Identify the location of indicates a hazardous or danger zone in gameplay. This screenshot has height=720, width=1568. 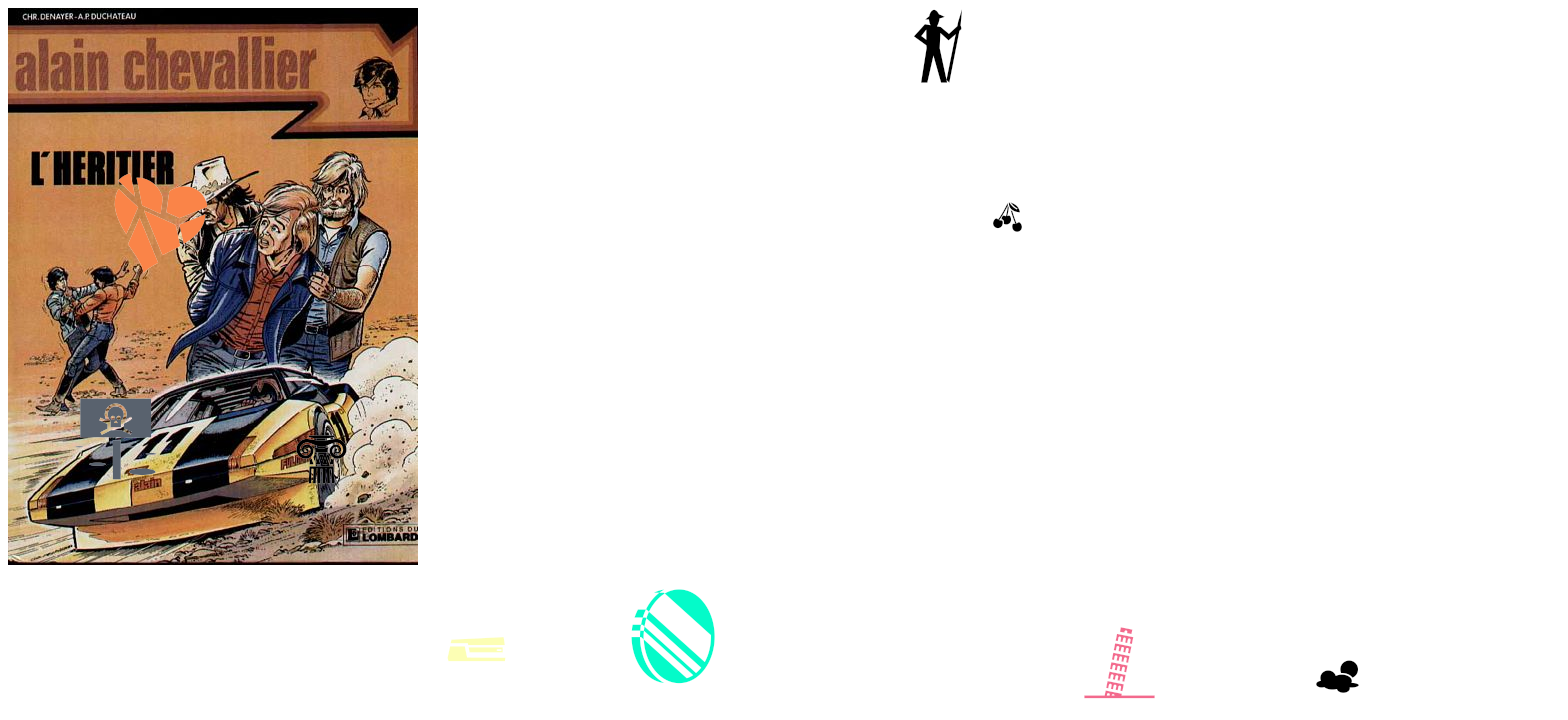
(116, 439).